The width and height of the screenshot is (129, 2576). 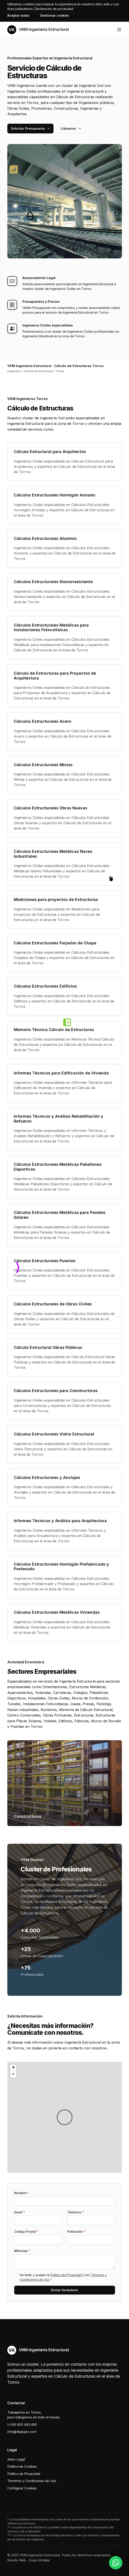 What do you see at coordinates (67, 1022) in the screenshot?
I see `collapse the left sidebar panel` at bounding box center [67, 1022].